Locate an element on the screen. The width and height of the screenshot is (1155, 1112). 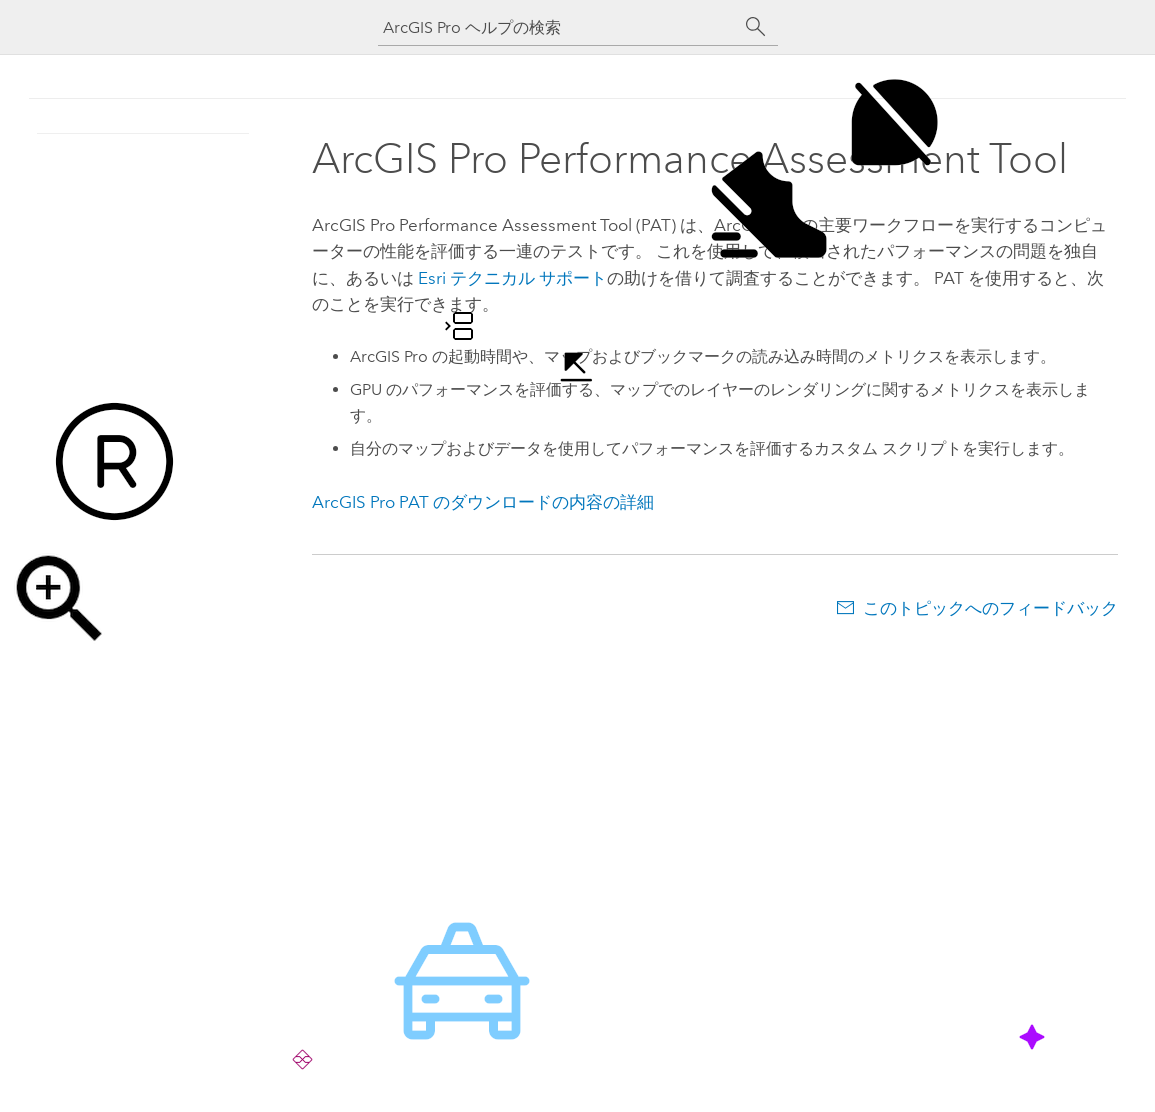
track your running or walking activity is located at coordinates (767, 211).